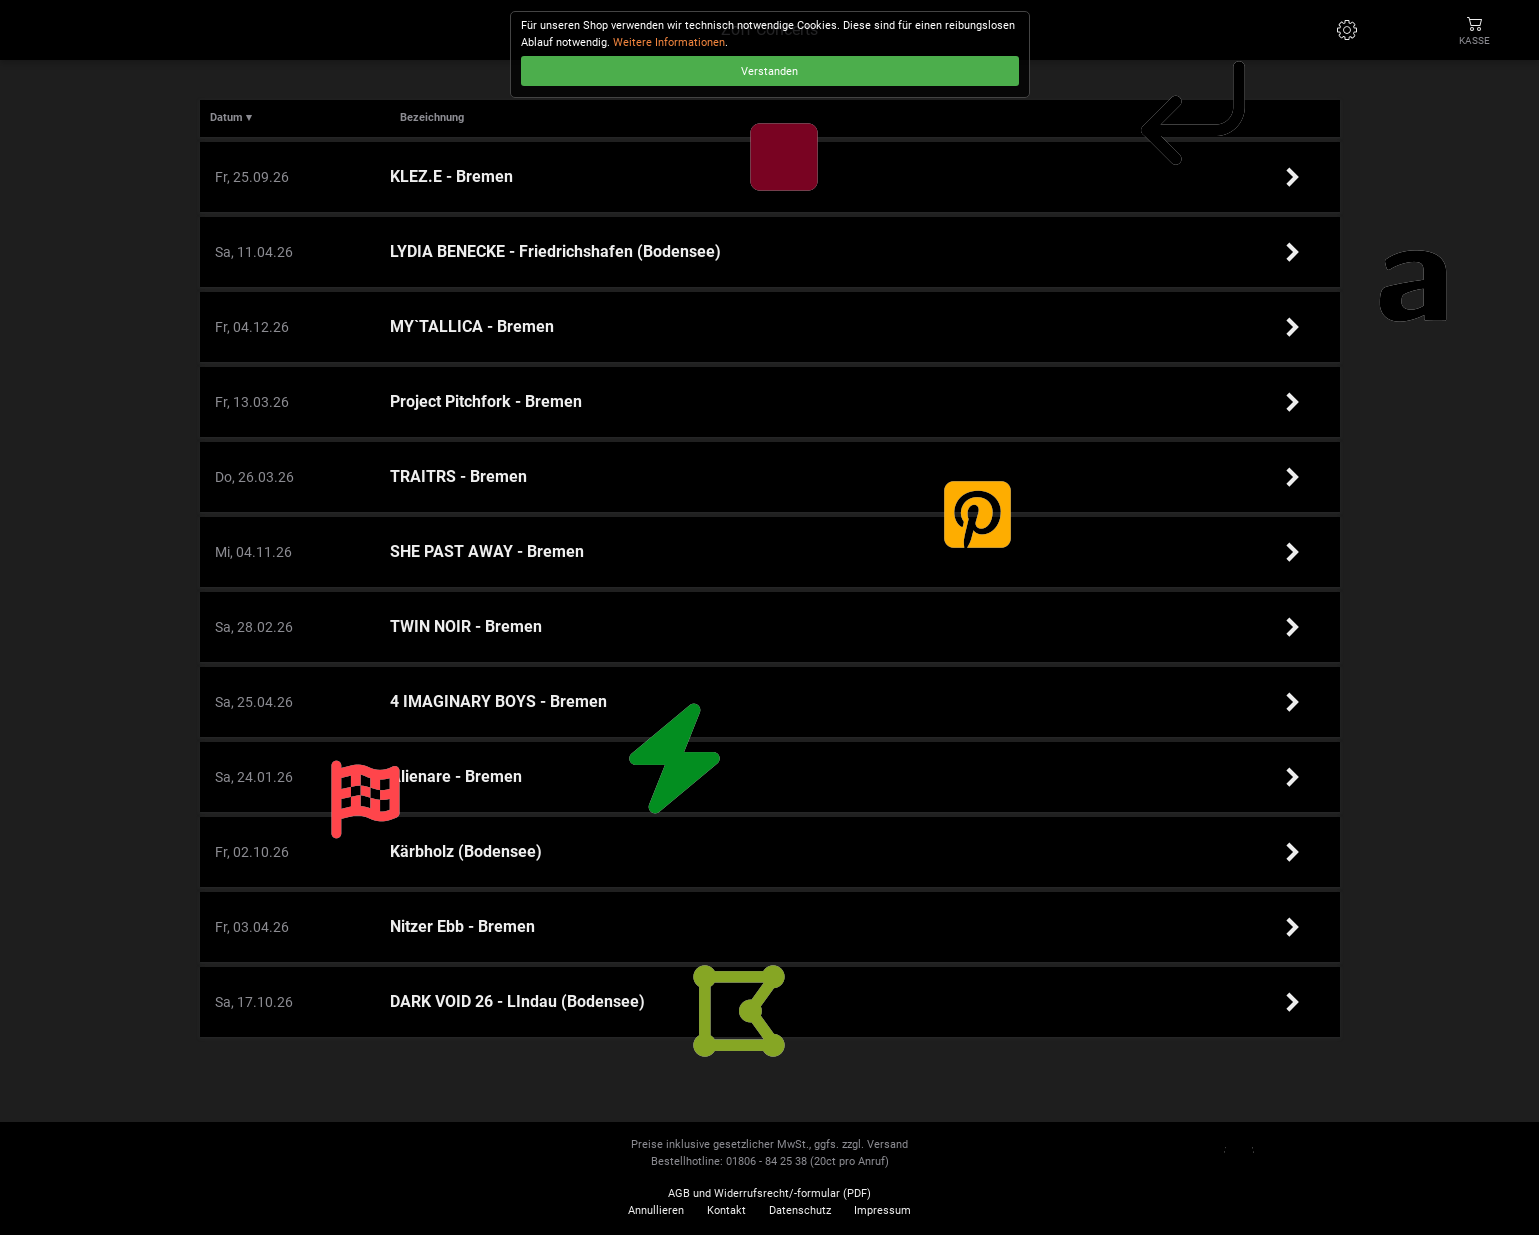 The width and height of the screenshot is (1539, 1235). What do you see at coordinates (784, 157) in the screenshot?
I see `stop media playback` at bounding box center [784, 157].